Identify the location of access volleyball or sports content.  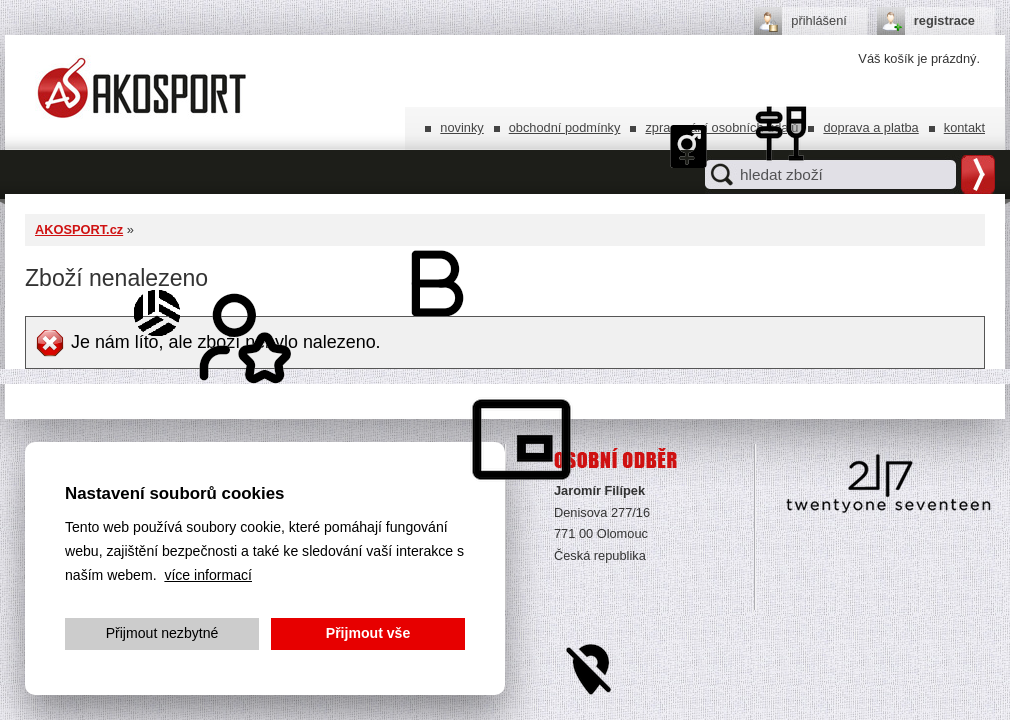
(157, 313).